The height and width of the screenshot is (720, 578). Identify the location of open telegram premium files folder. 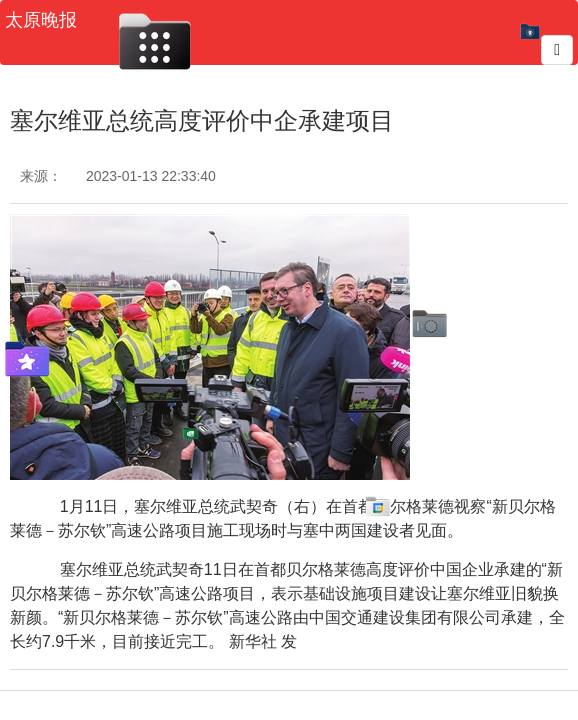
(27, 360).